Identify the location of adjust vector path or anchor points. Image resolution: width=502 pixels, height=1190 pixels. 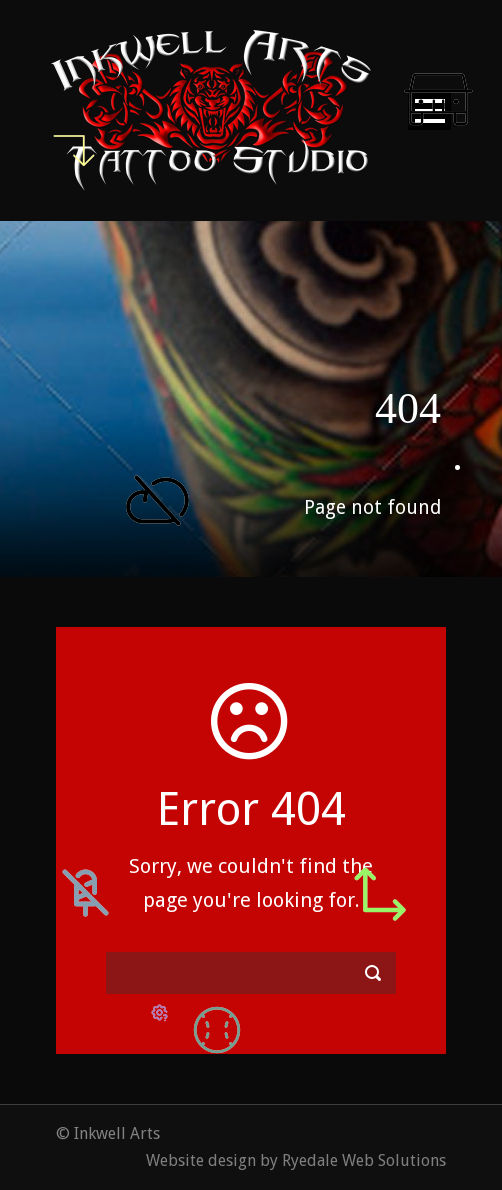
(378, 893).